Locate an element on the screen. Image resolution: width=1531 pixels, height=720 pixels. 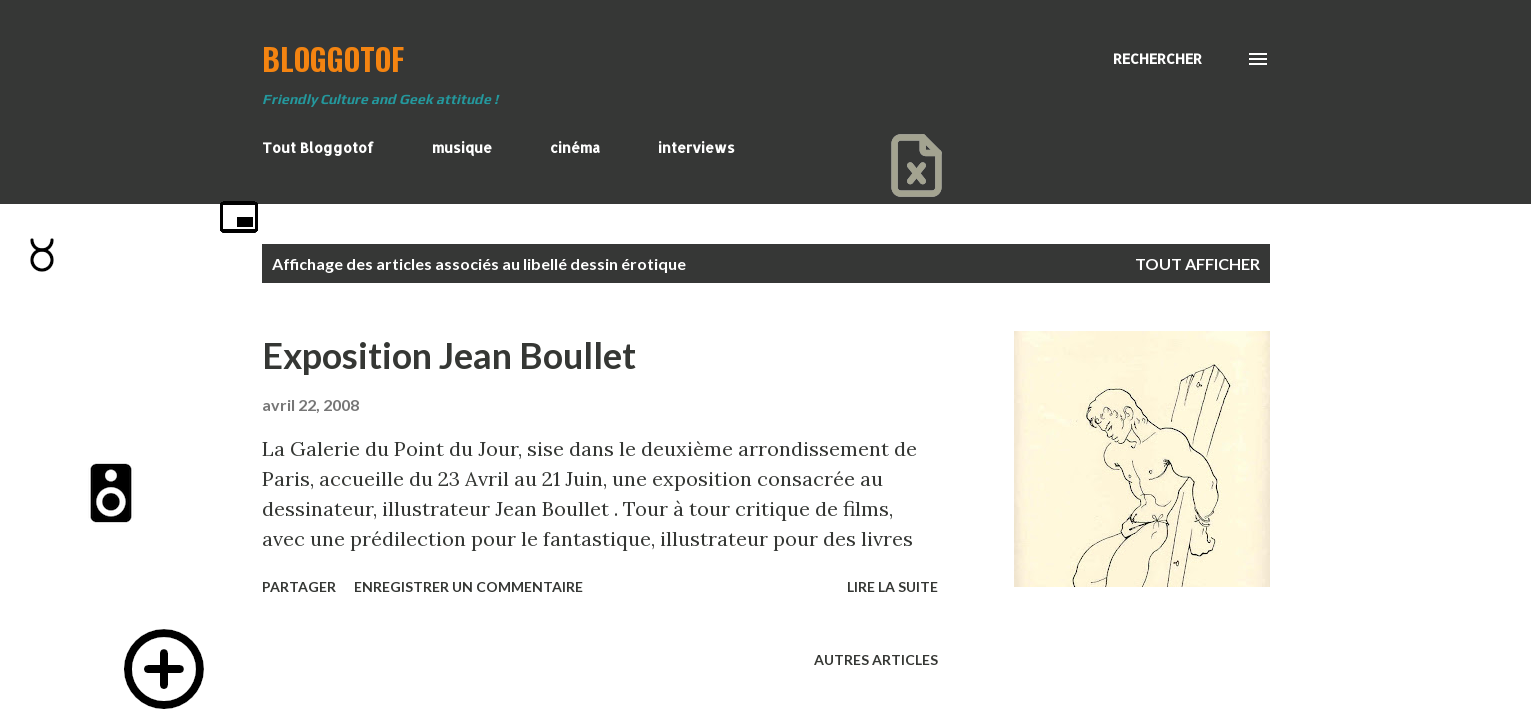
add branding or watermark to content is located at coordinates (239, 217).